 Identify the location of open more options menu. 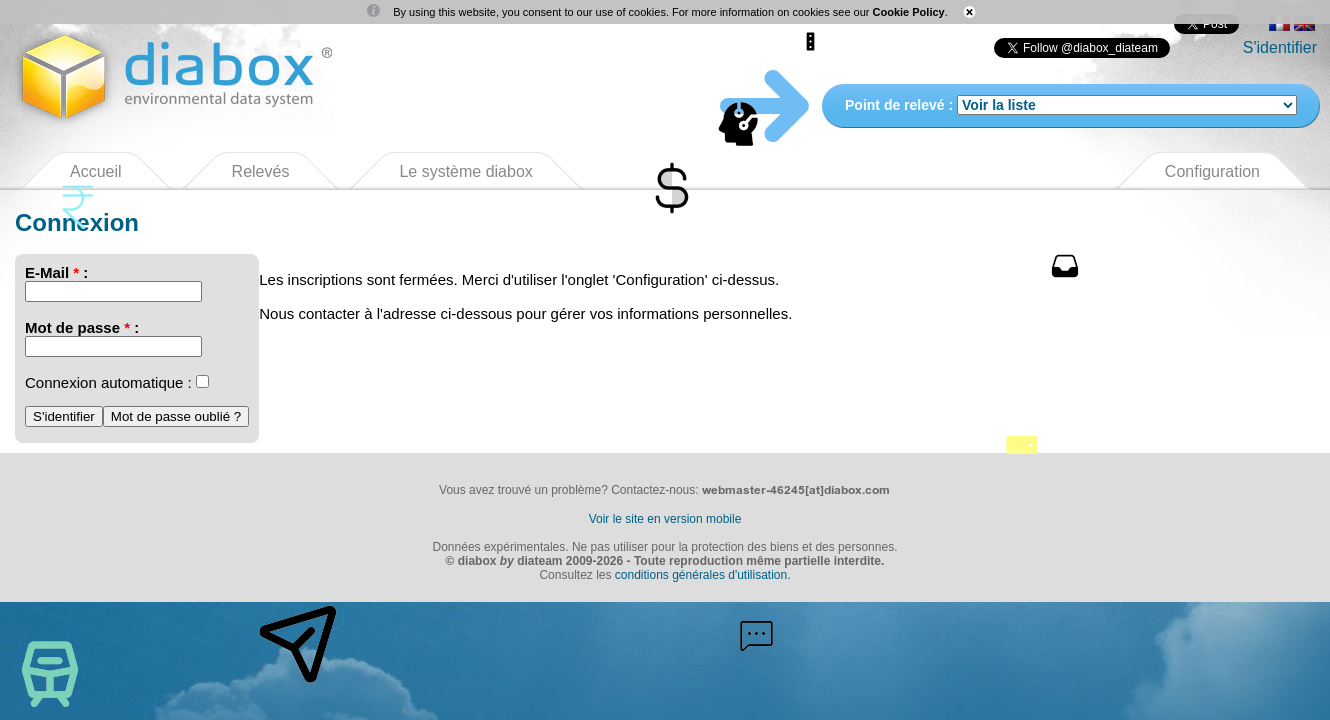
(810, 41).